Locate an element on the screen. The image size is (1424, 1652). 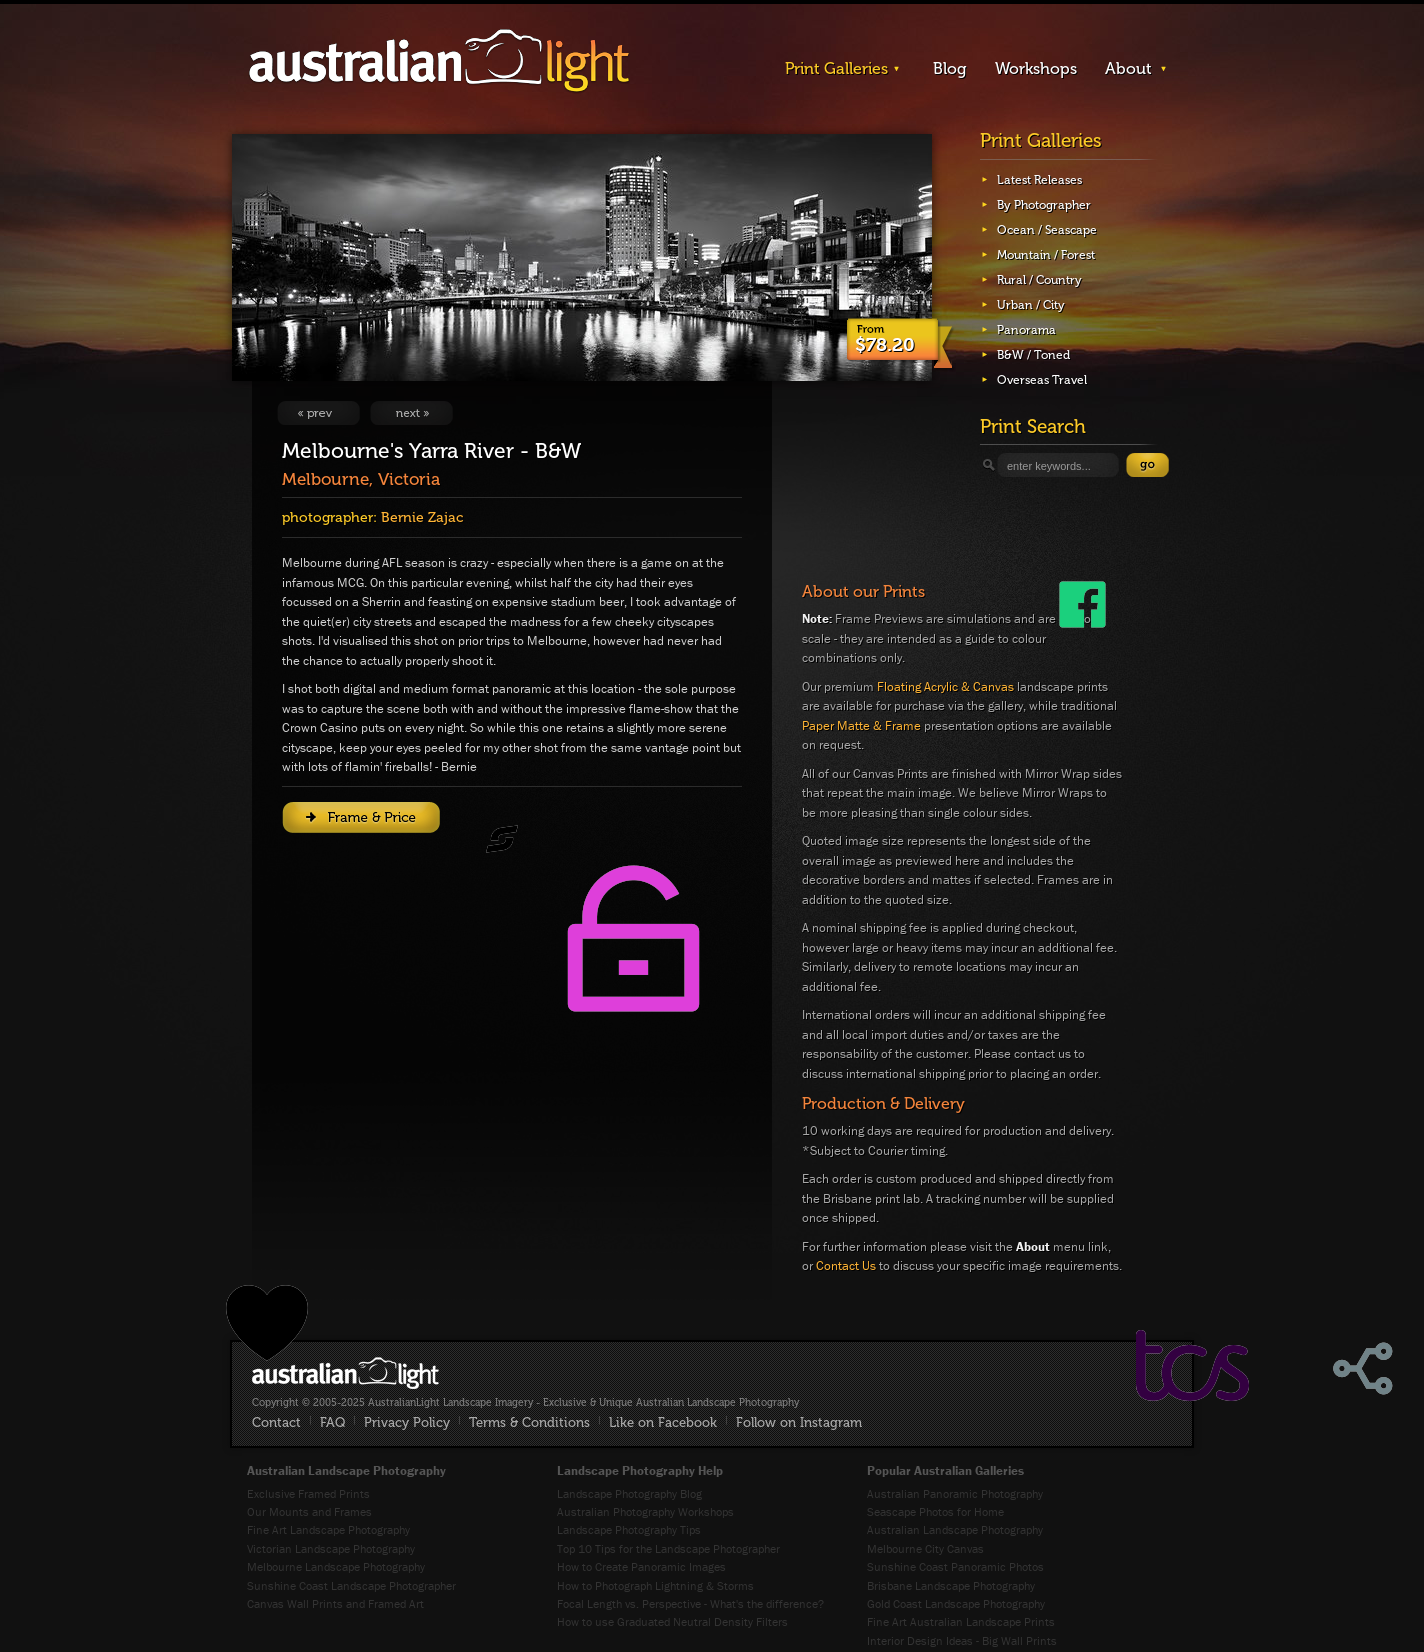
open facebook app is located at coordinates (1082, 604).